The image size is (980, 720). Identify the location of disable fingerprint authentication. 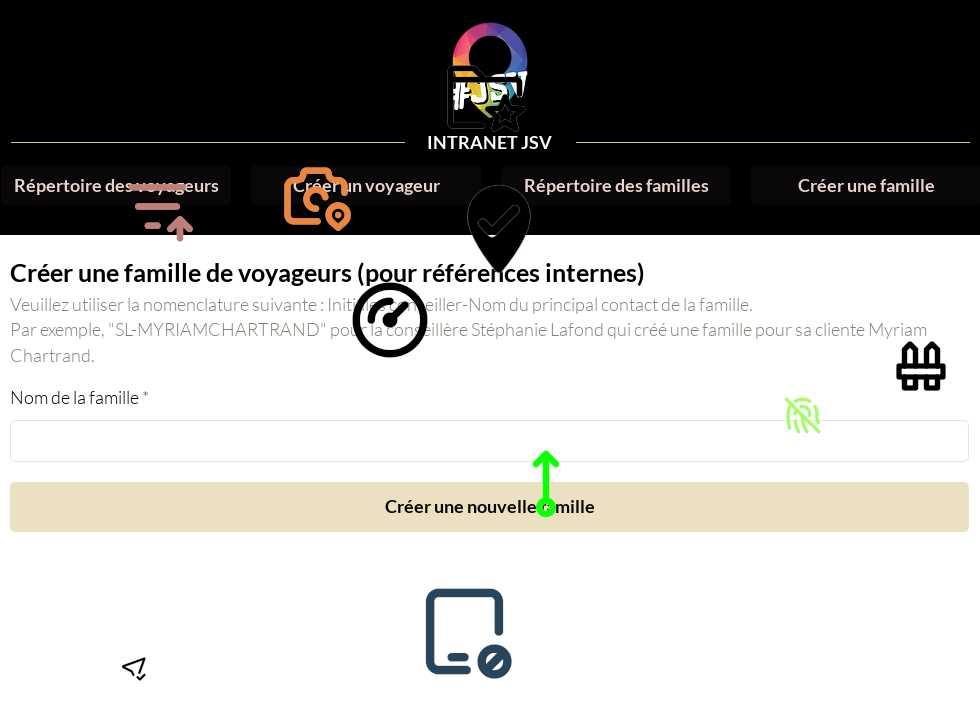
(802, 415).